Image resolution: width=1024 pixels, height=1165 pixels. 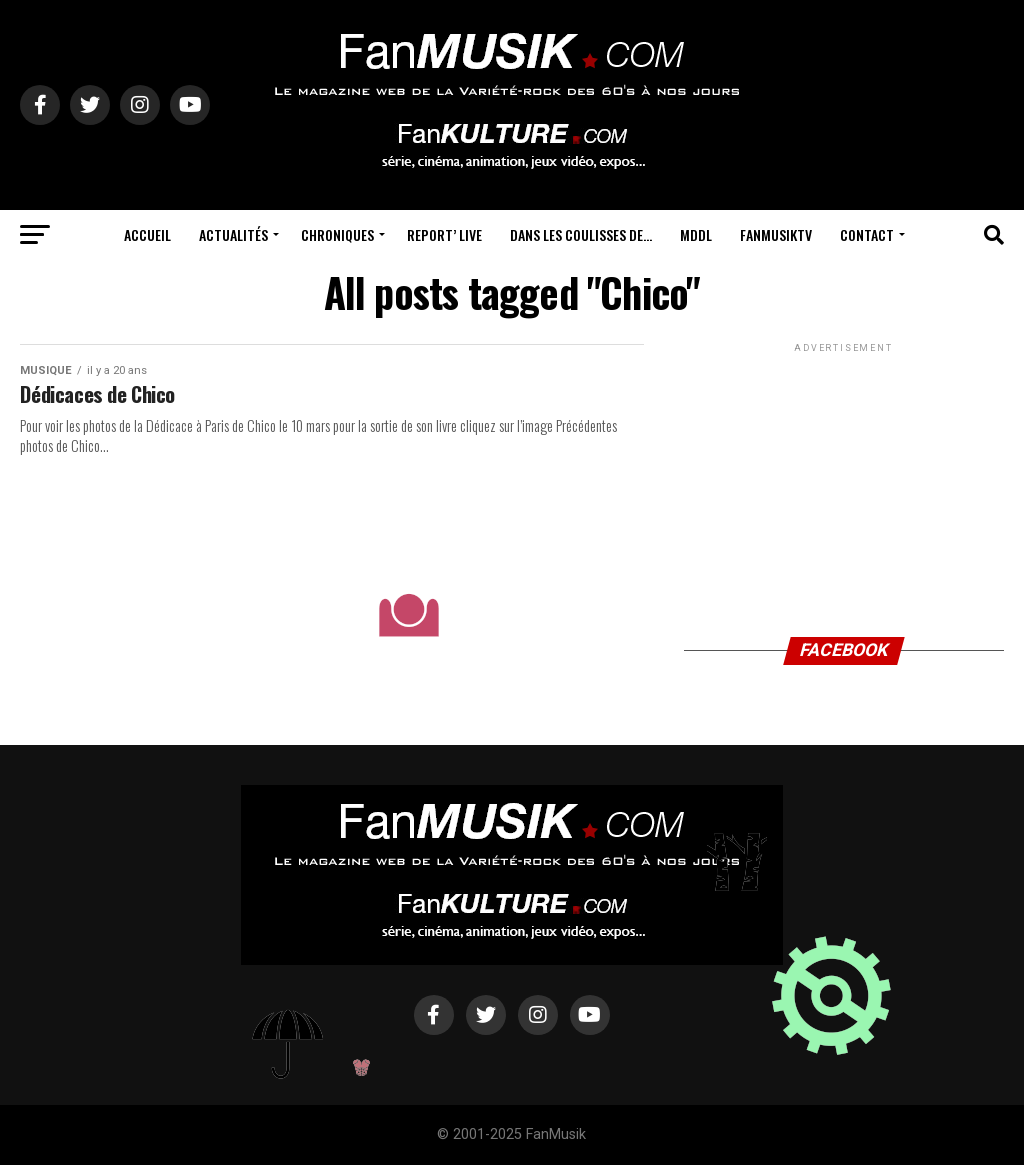 What do you see at coordinates (287, 1043) in the screenshot?
I see `view weather forecast or rain conditions` at bounding box center [287, 1043].